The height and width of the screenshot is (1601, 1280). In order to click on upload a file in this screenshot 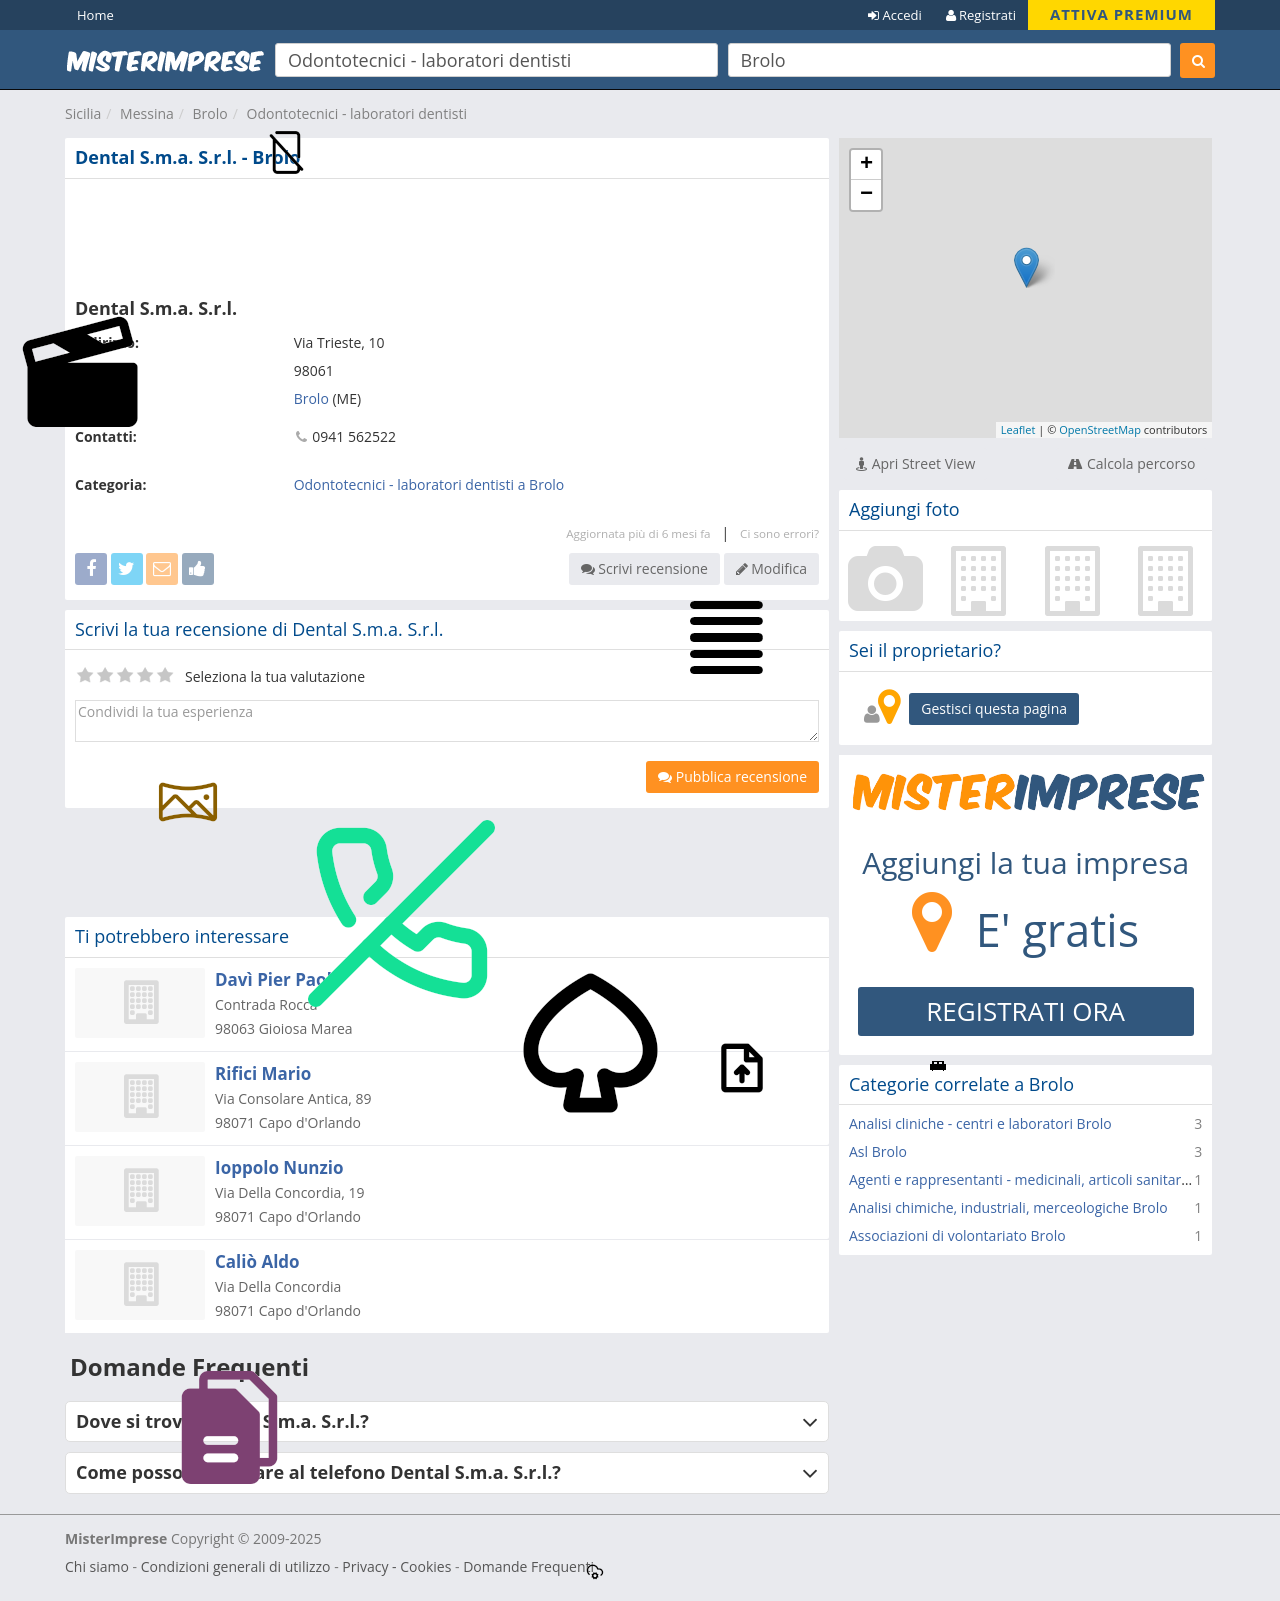, I will do `click(742, 1068)`.